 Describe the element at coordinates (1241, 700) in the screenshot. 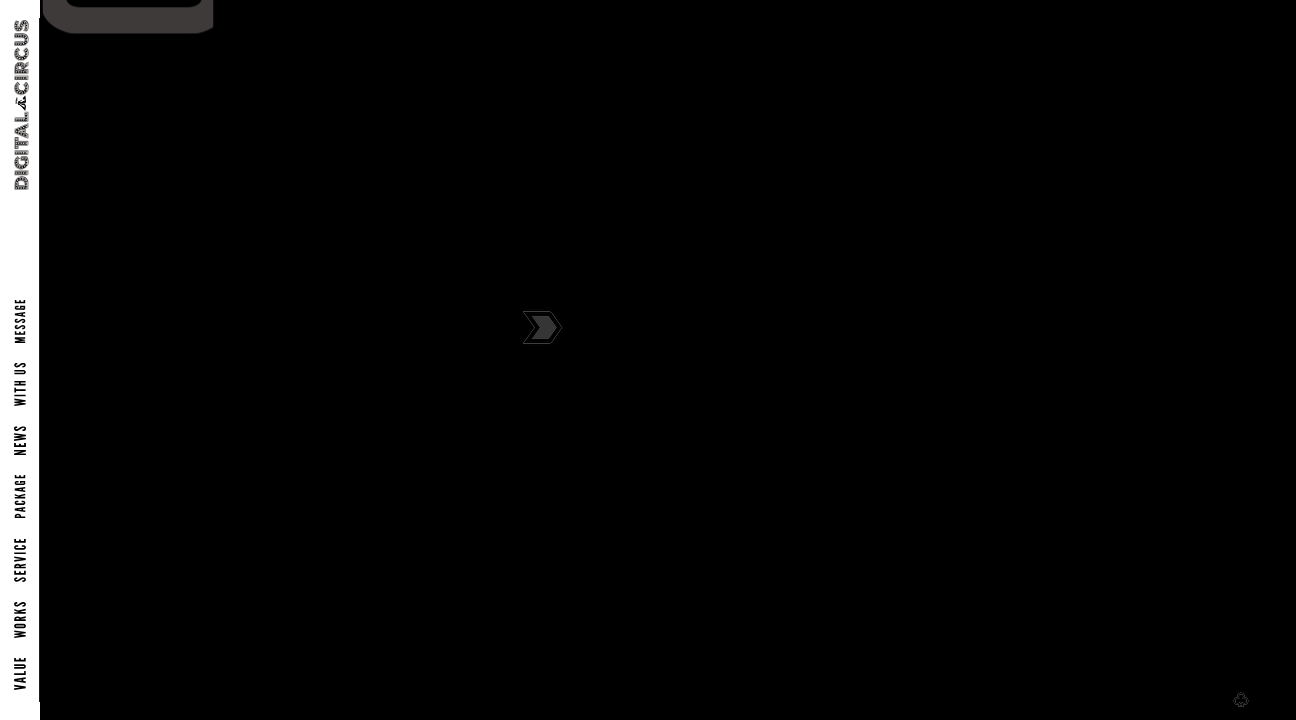

I see `select clubs suit in a card game` at that location.